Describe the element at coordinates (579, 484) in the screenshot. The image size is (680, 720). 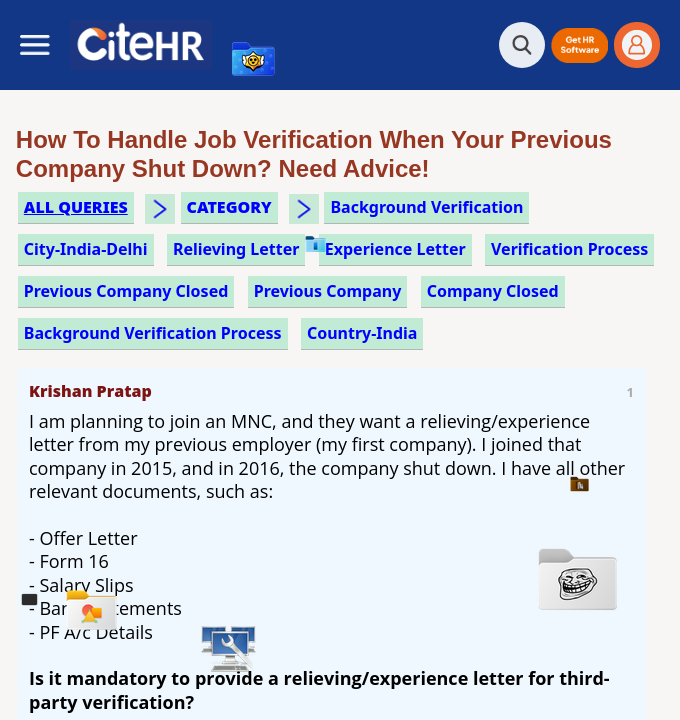
I see `open calibre e-book library folder` at that location.